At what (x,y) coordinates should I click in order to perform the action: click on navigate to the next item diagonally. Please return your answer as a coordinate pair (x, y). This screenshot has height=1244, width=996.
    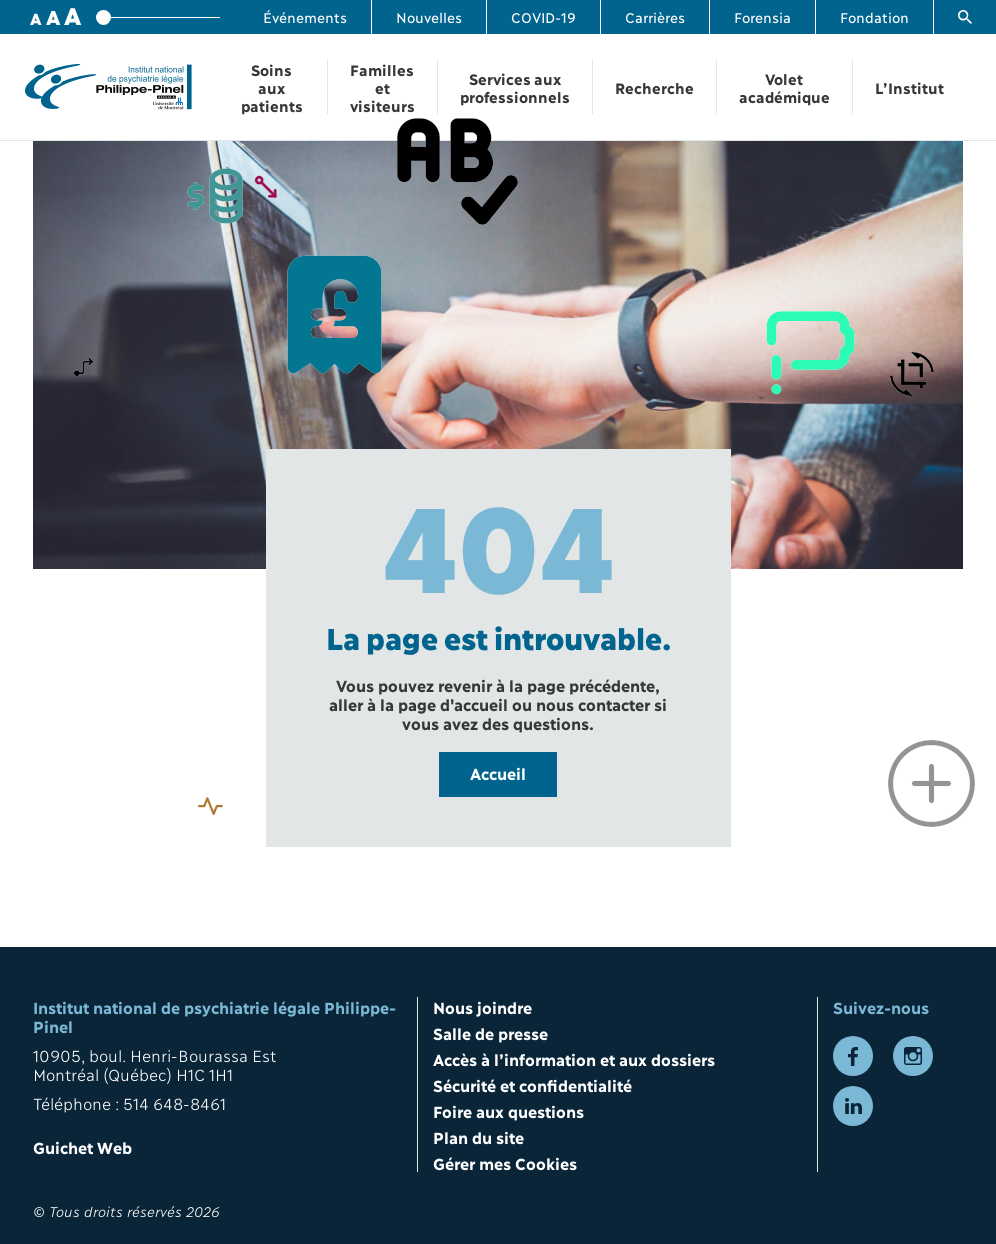
    Looking at the image, I should click on (266, 187).